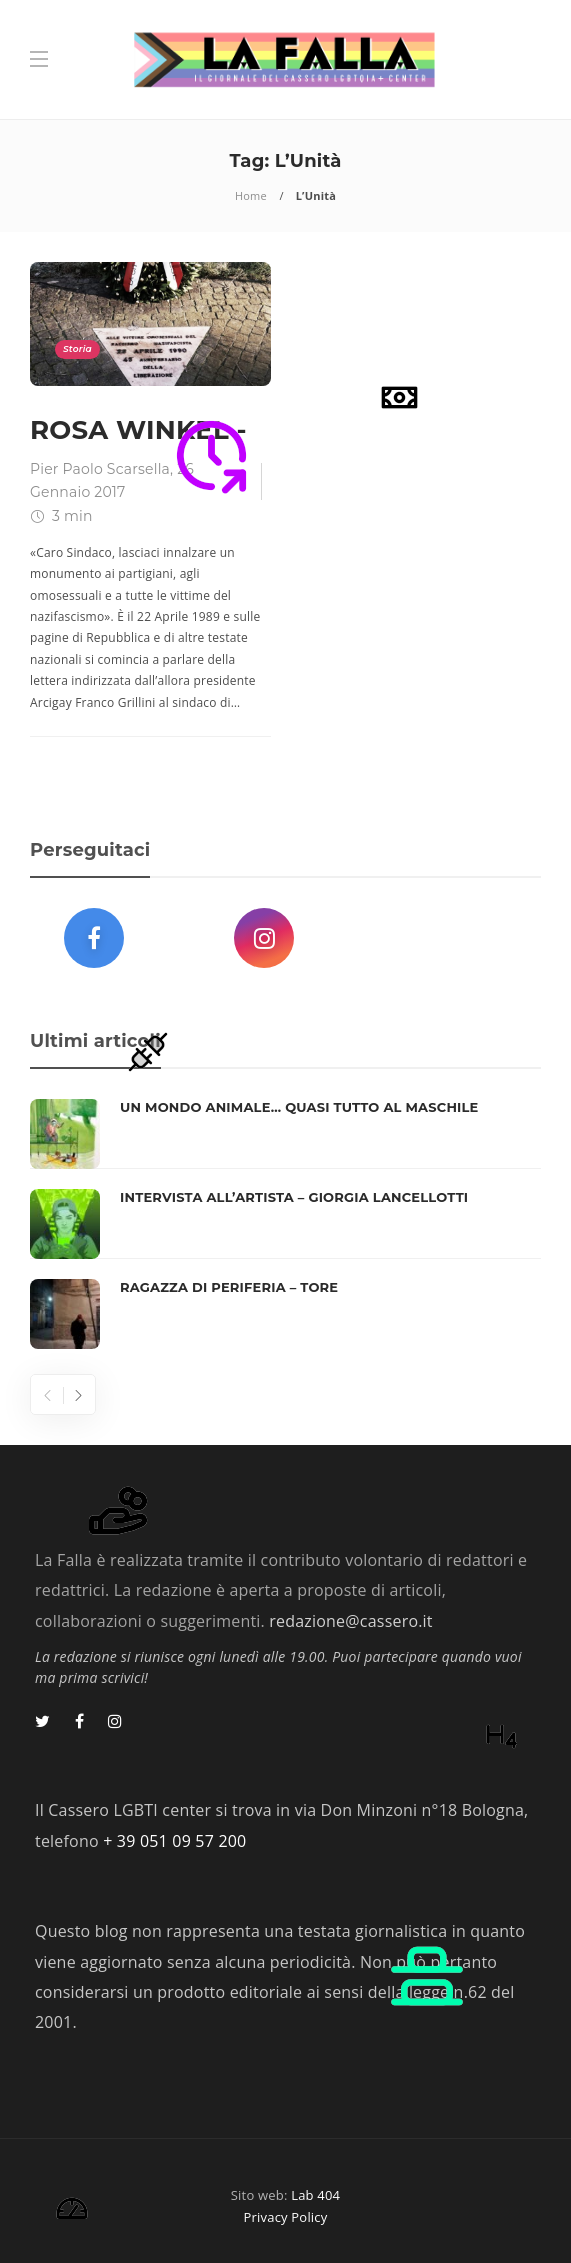 This screenshot has width=571, height=2263. I want to click on align elements to the bottom with equal vertical spacing, so click(427, 1976).